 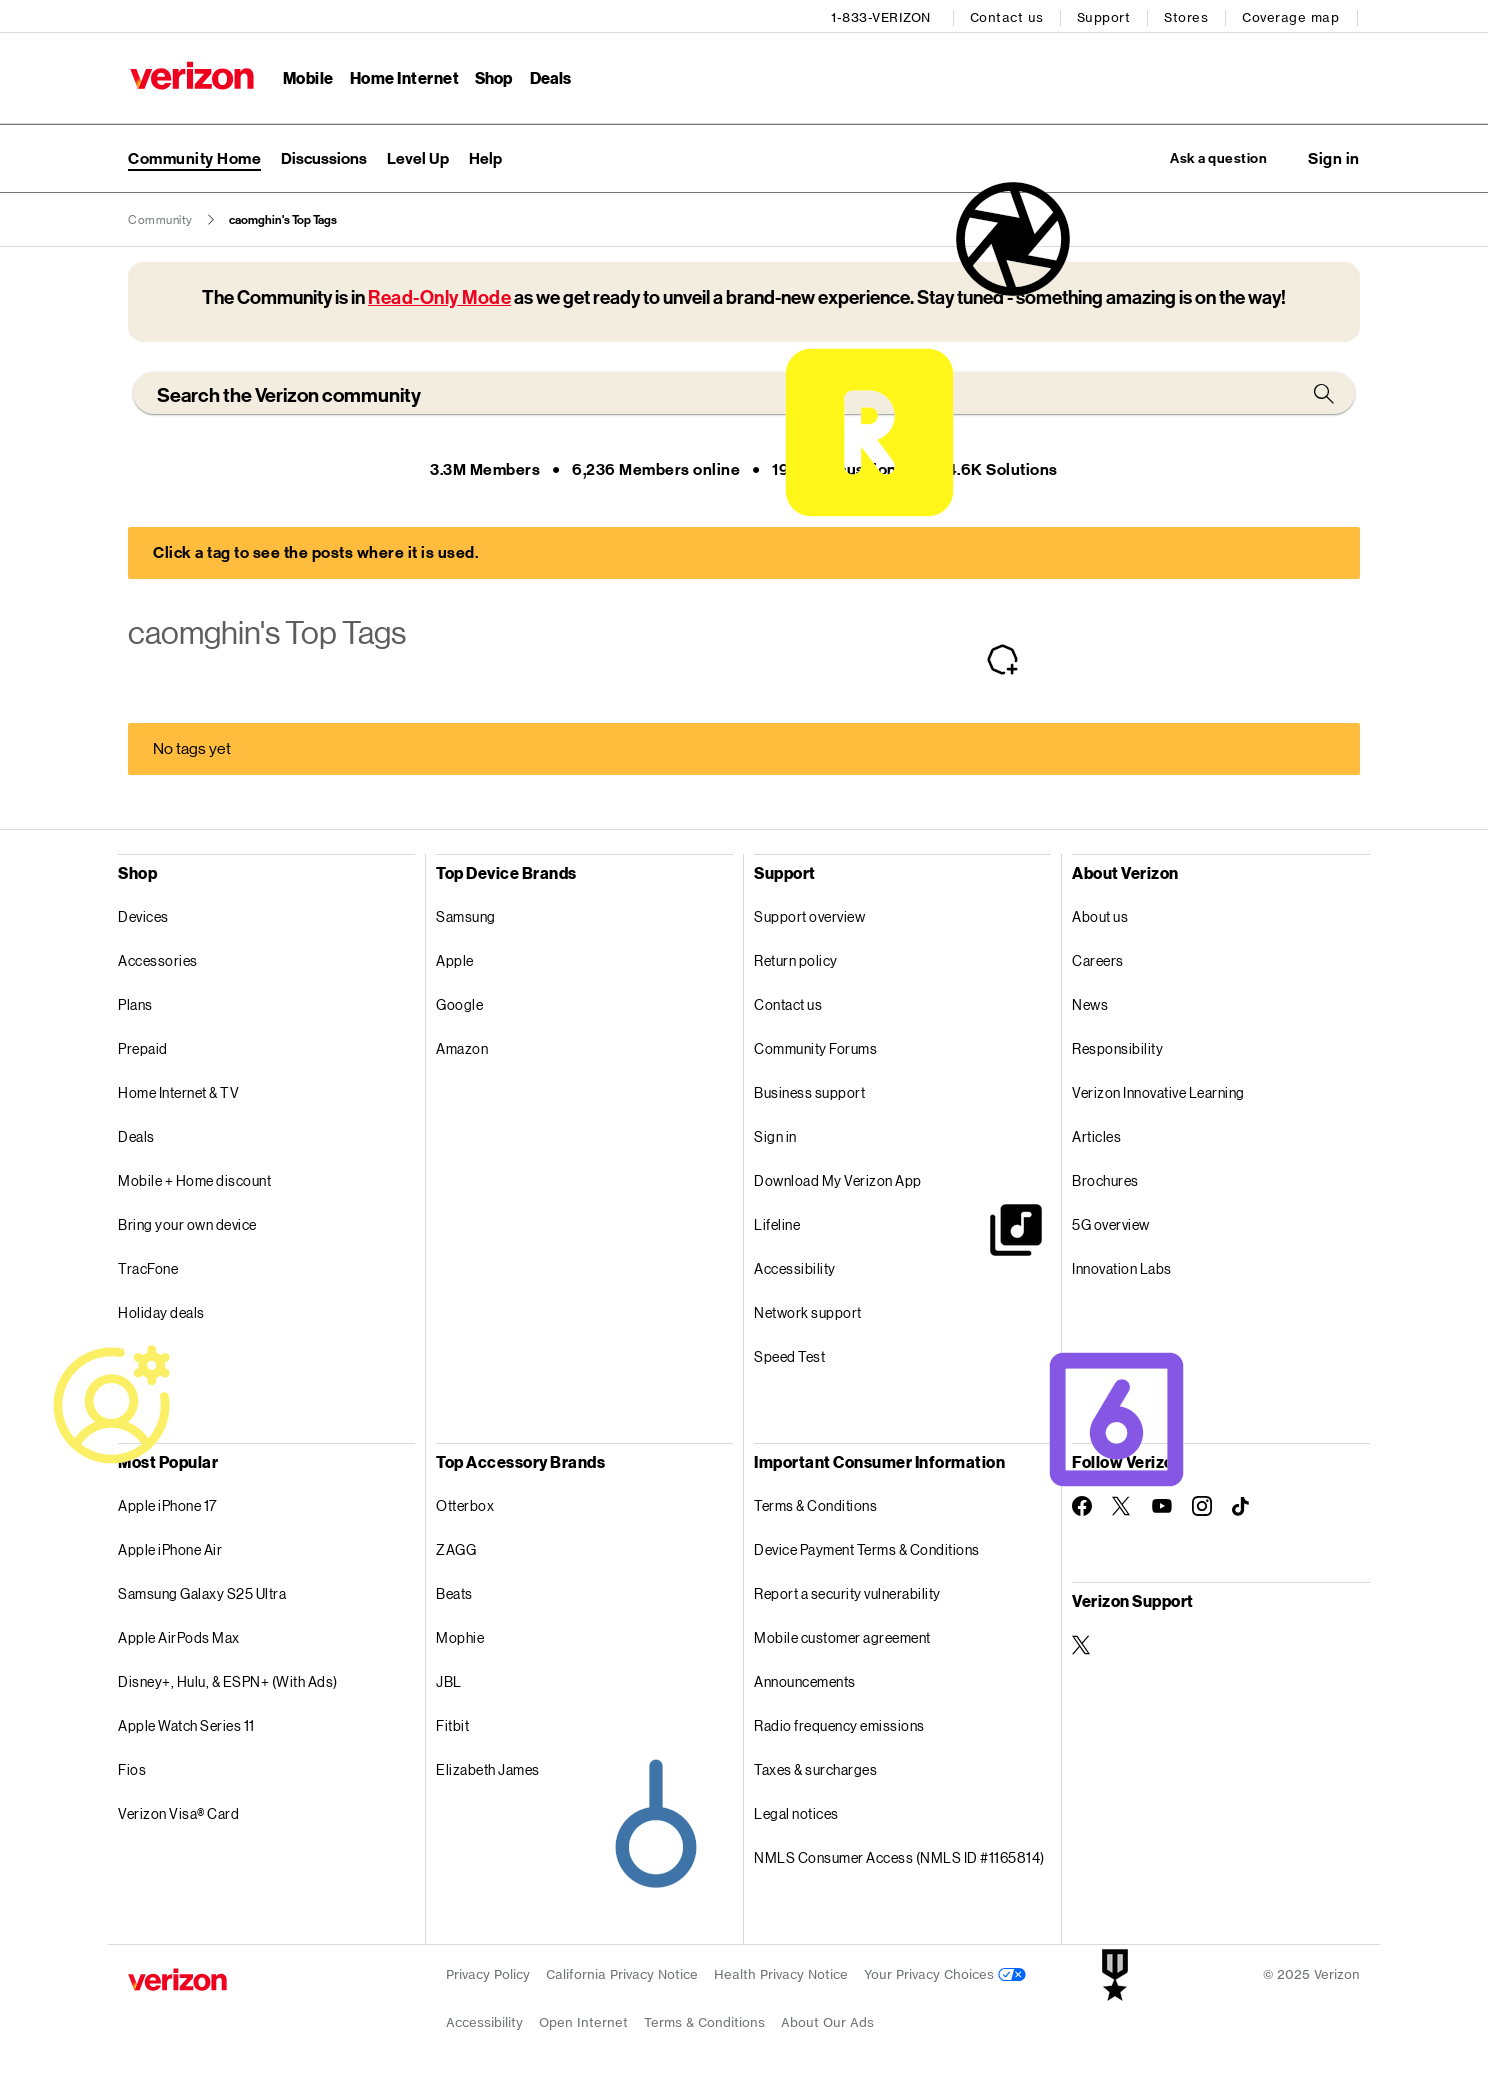 I want to click on add a new warning or alert, so click(x=1002, y=659).